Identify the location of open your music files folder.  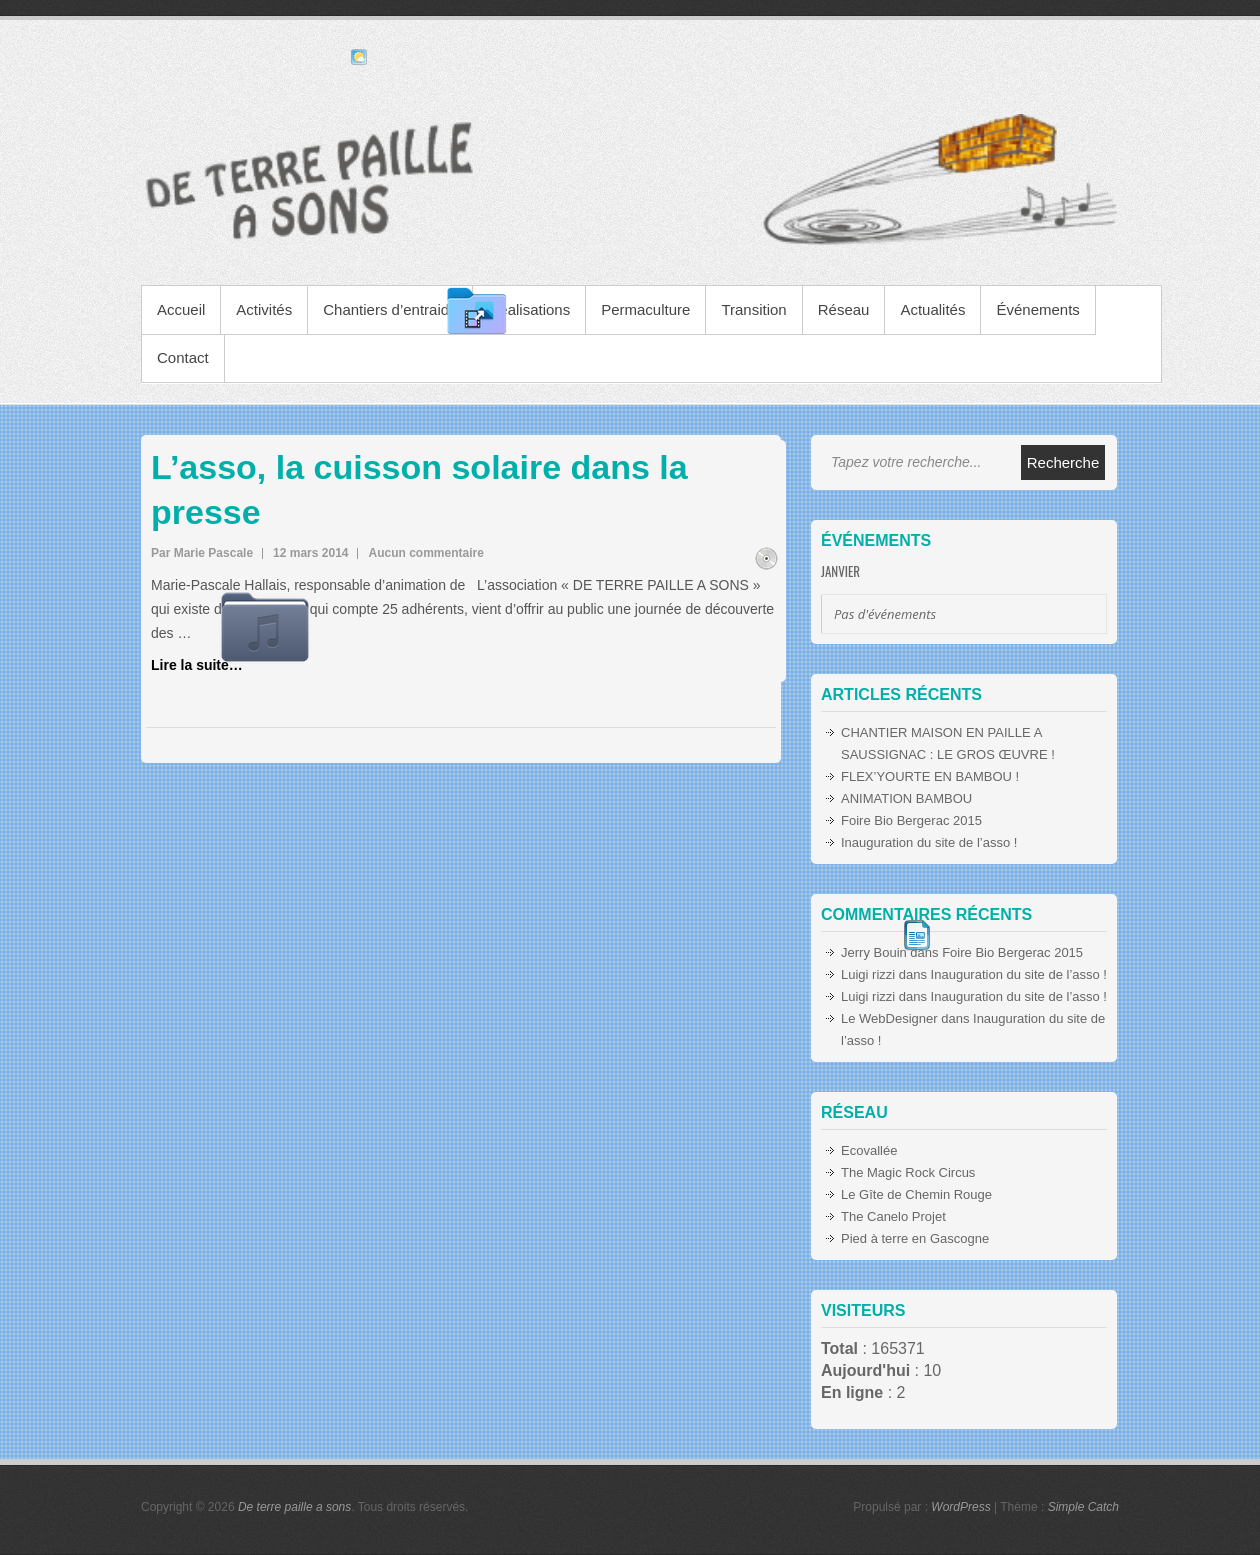
(265, 627).